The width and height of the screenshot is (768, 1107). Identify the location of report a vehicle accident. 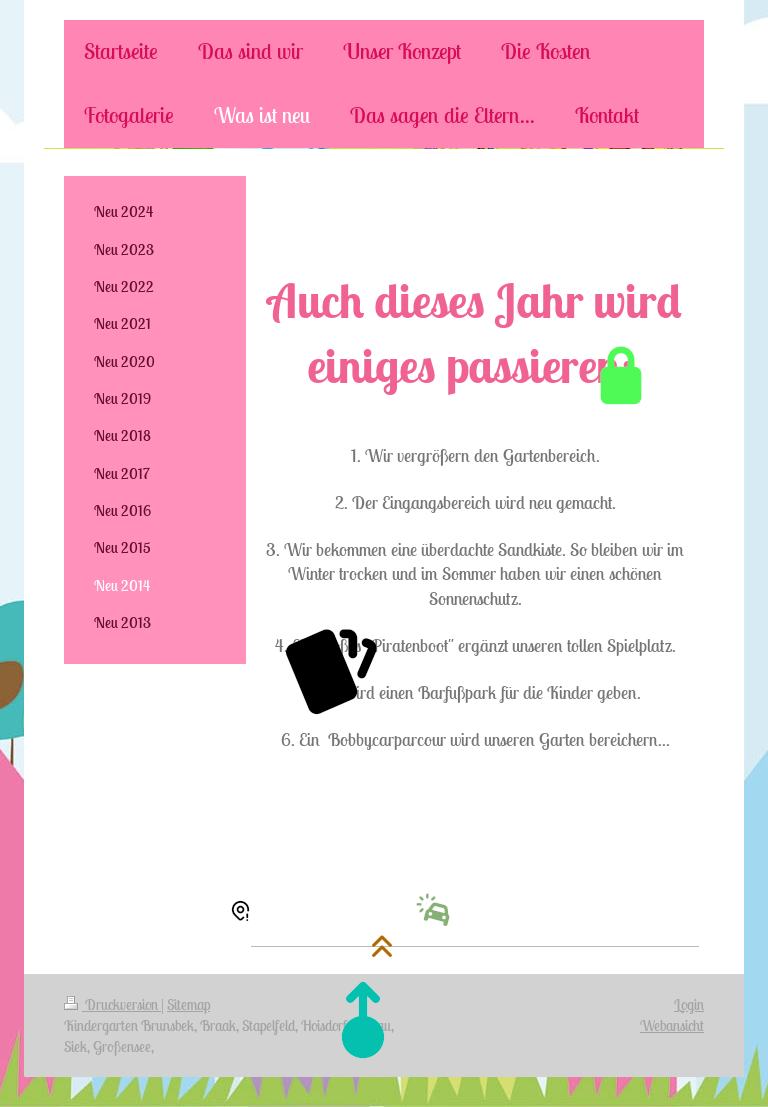
(433, 910).